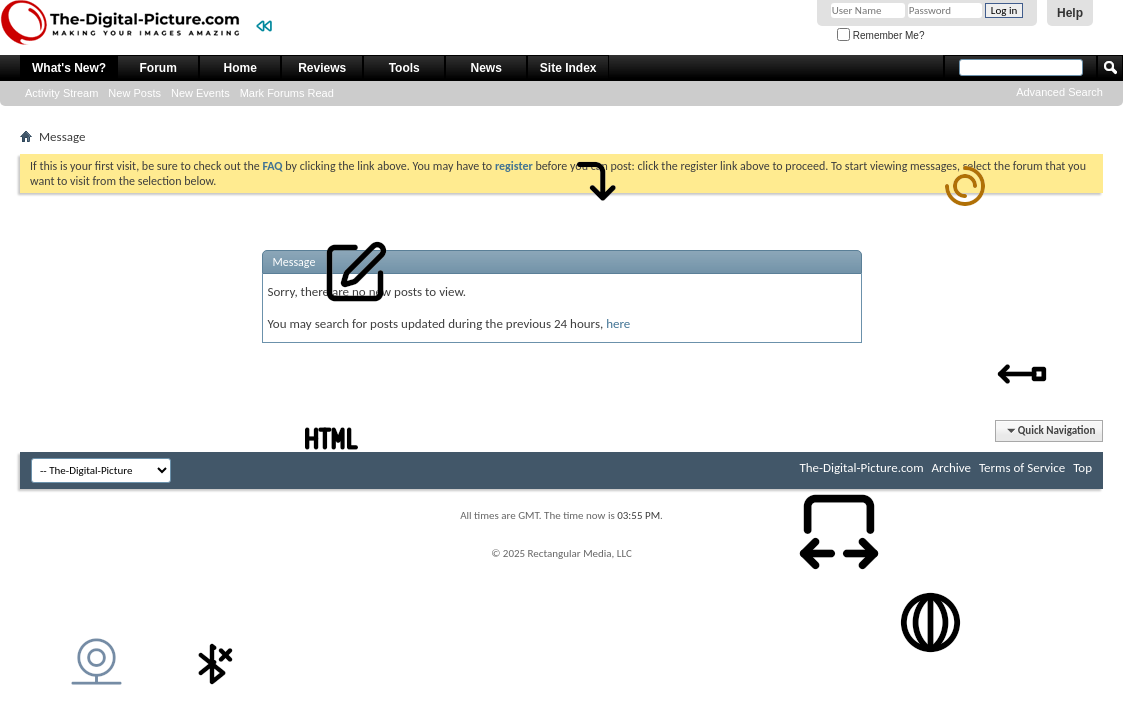  What do you see at coordinates (96, 663) in the screenshot?
I see `access webcam or camera settings` at bounding box center [96, 663].